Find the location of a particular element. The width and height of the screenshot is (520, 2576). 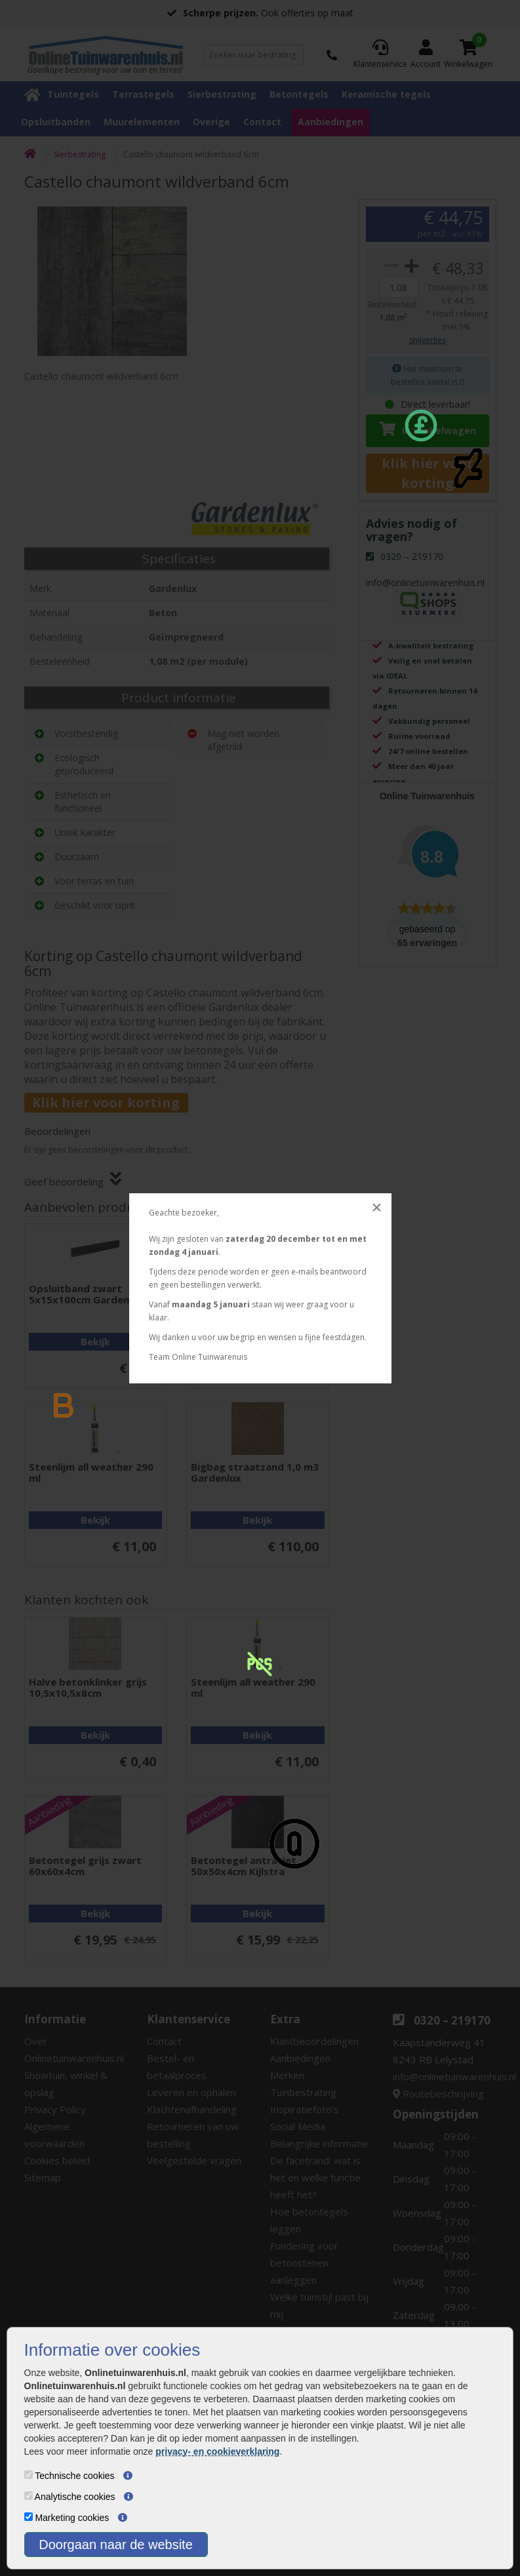

apply bold formatting to selected text is located at coordinates (63, 1405).